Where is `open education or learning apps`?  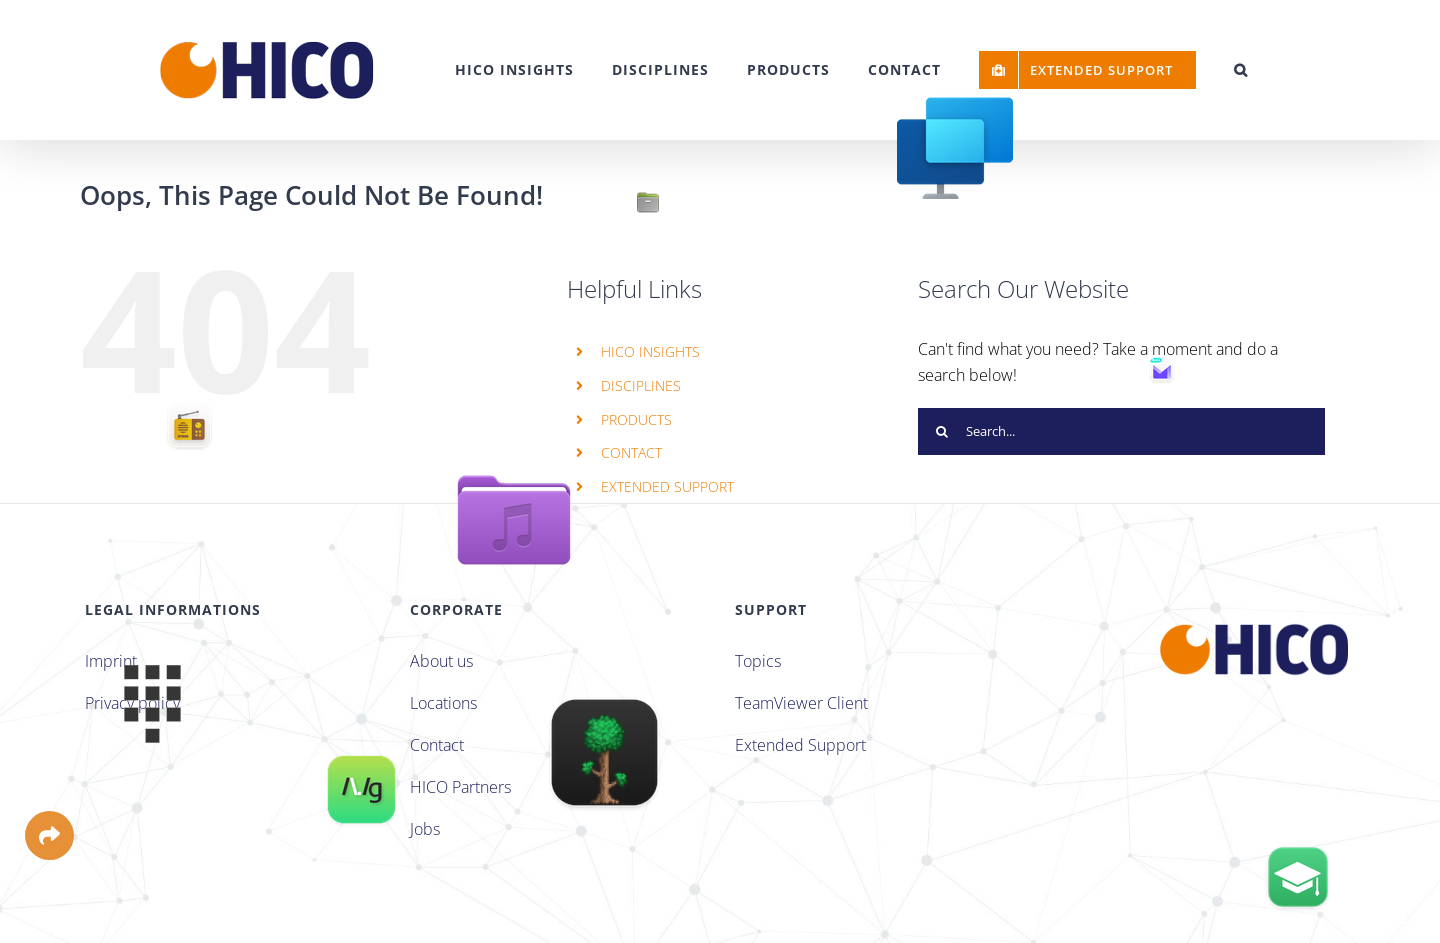 open education or learning apps is located at coordinates (1298, 877).